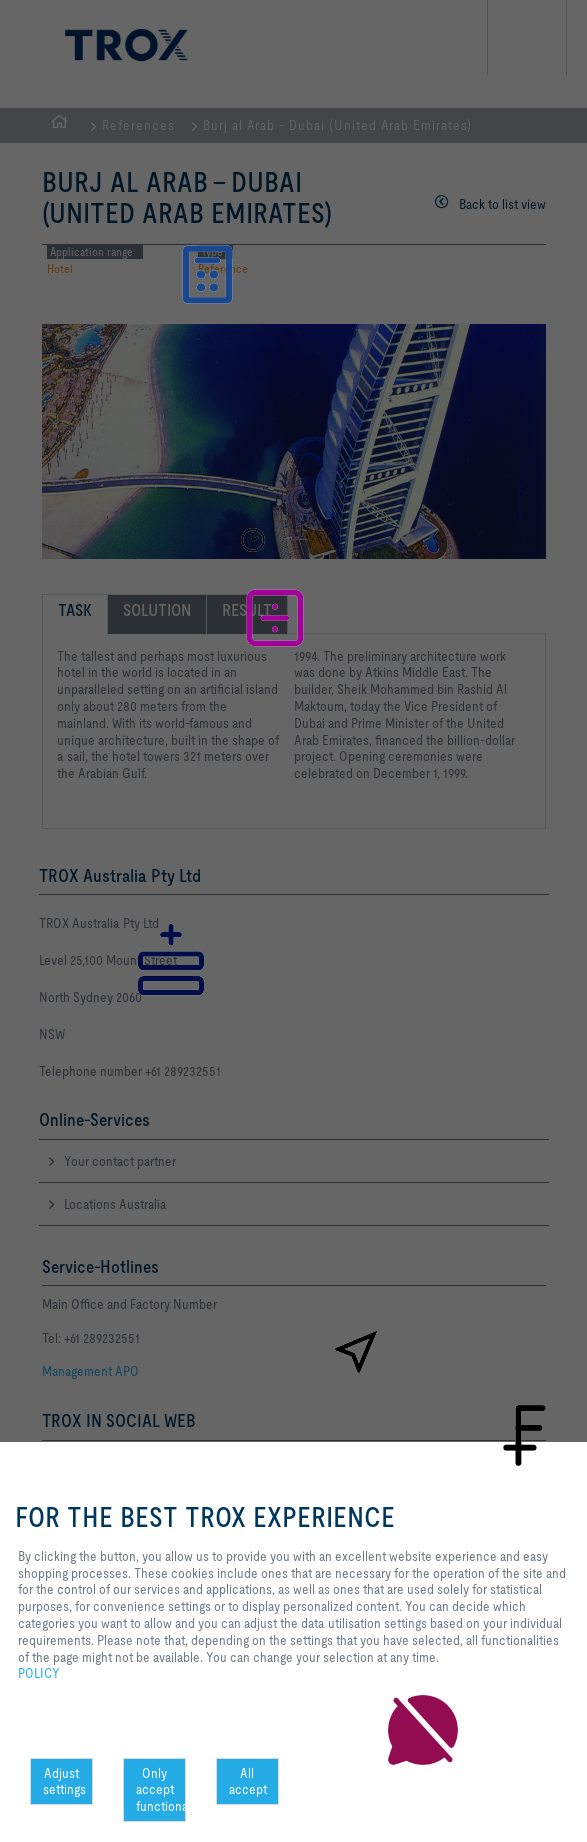 This screenshot has width=587, height=1842. Describe the element at coordinates (423, 1730) in the screenshot. I see `mute or disable chat notifications` at that location.